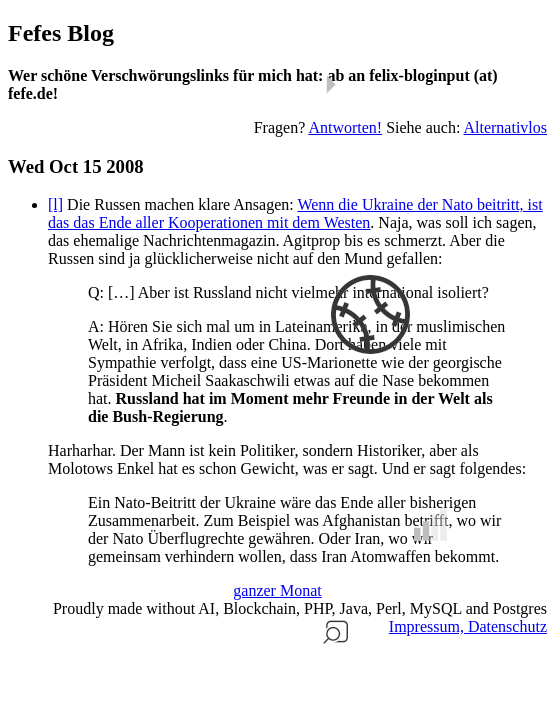  Describe the element at coordinates (431, 525) in the screenshot. I see `indicates moderate cellular signal strength` at that location.